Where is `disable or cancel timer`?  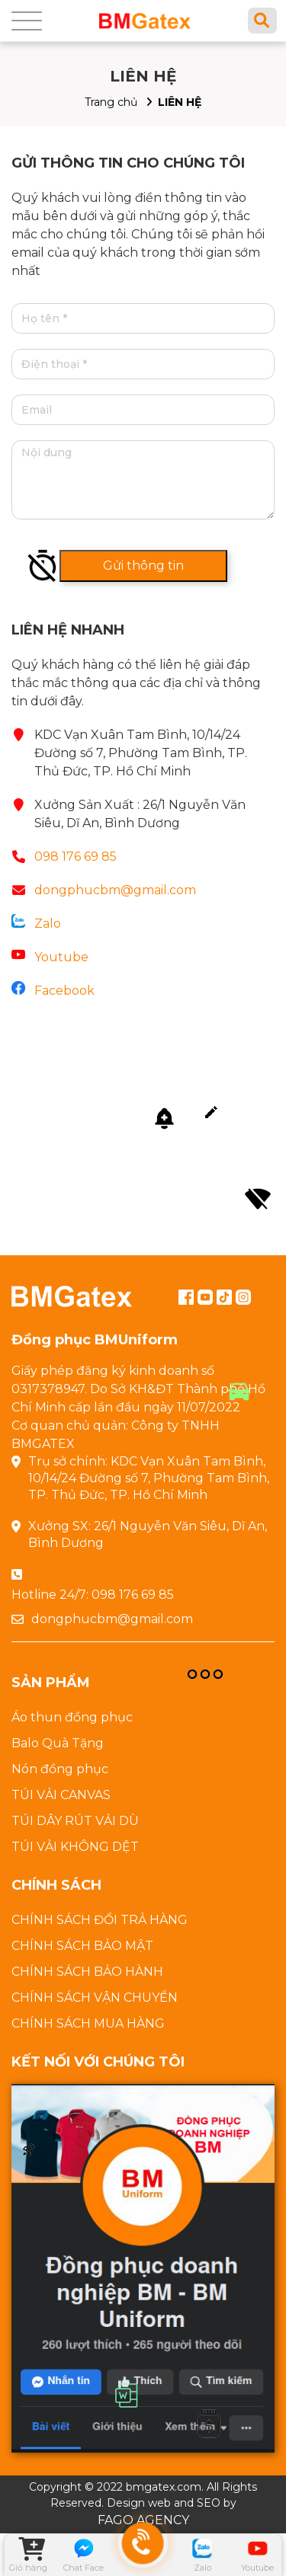
disable or cancel timer is located at coordinates (43, 566).